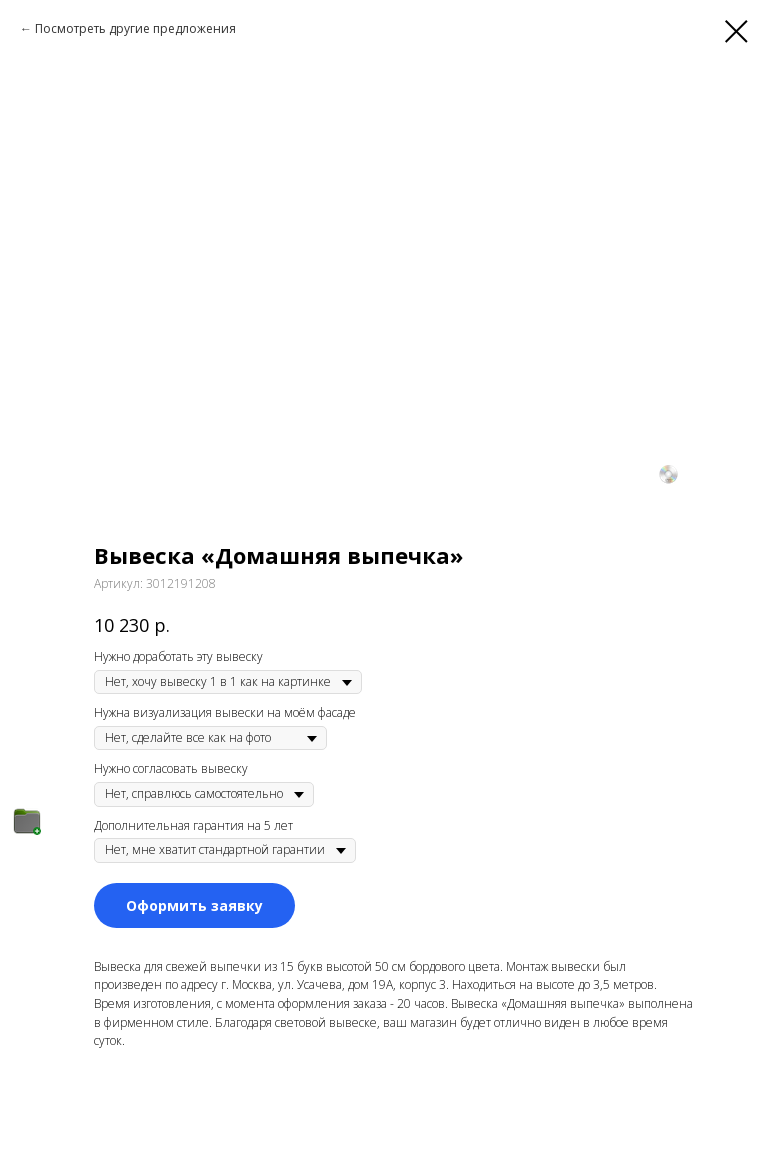 This screenshot has height=1171, width=768. What do you see at coordinates (668, 474) in the screenshot?
I see `indicates a DVD-RAM disc in the system` at bounding box center [668, 474].